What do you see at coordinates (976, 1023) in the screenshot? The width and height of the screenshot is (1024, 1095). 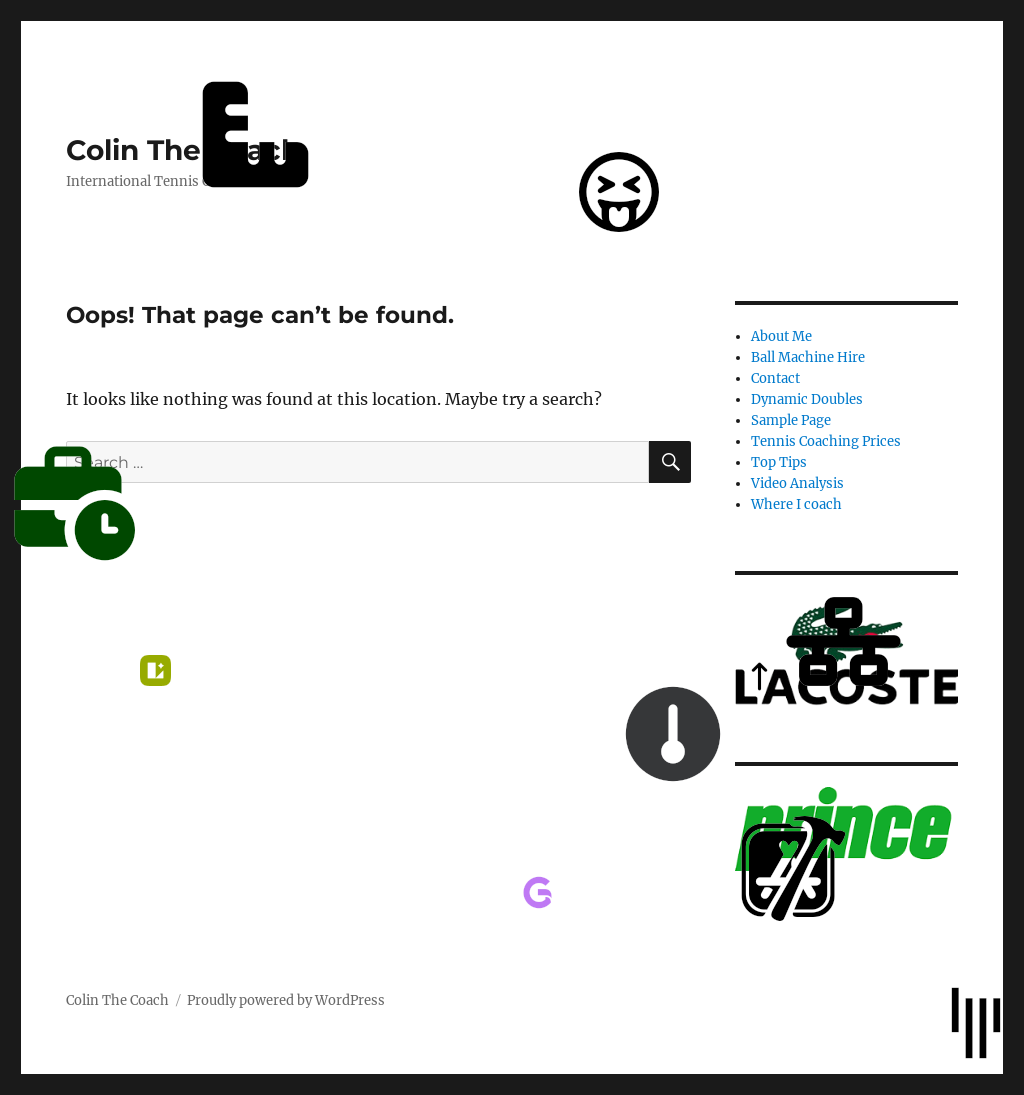 I see `open Gitter chat platform` at bounding box center [976, 1023].